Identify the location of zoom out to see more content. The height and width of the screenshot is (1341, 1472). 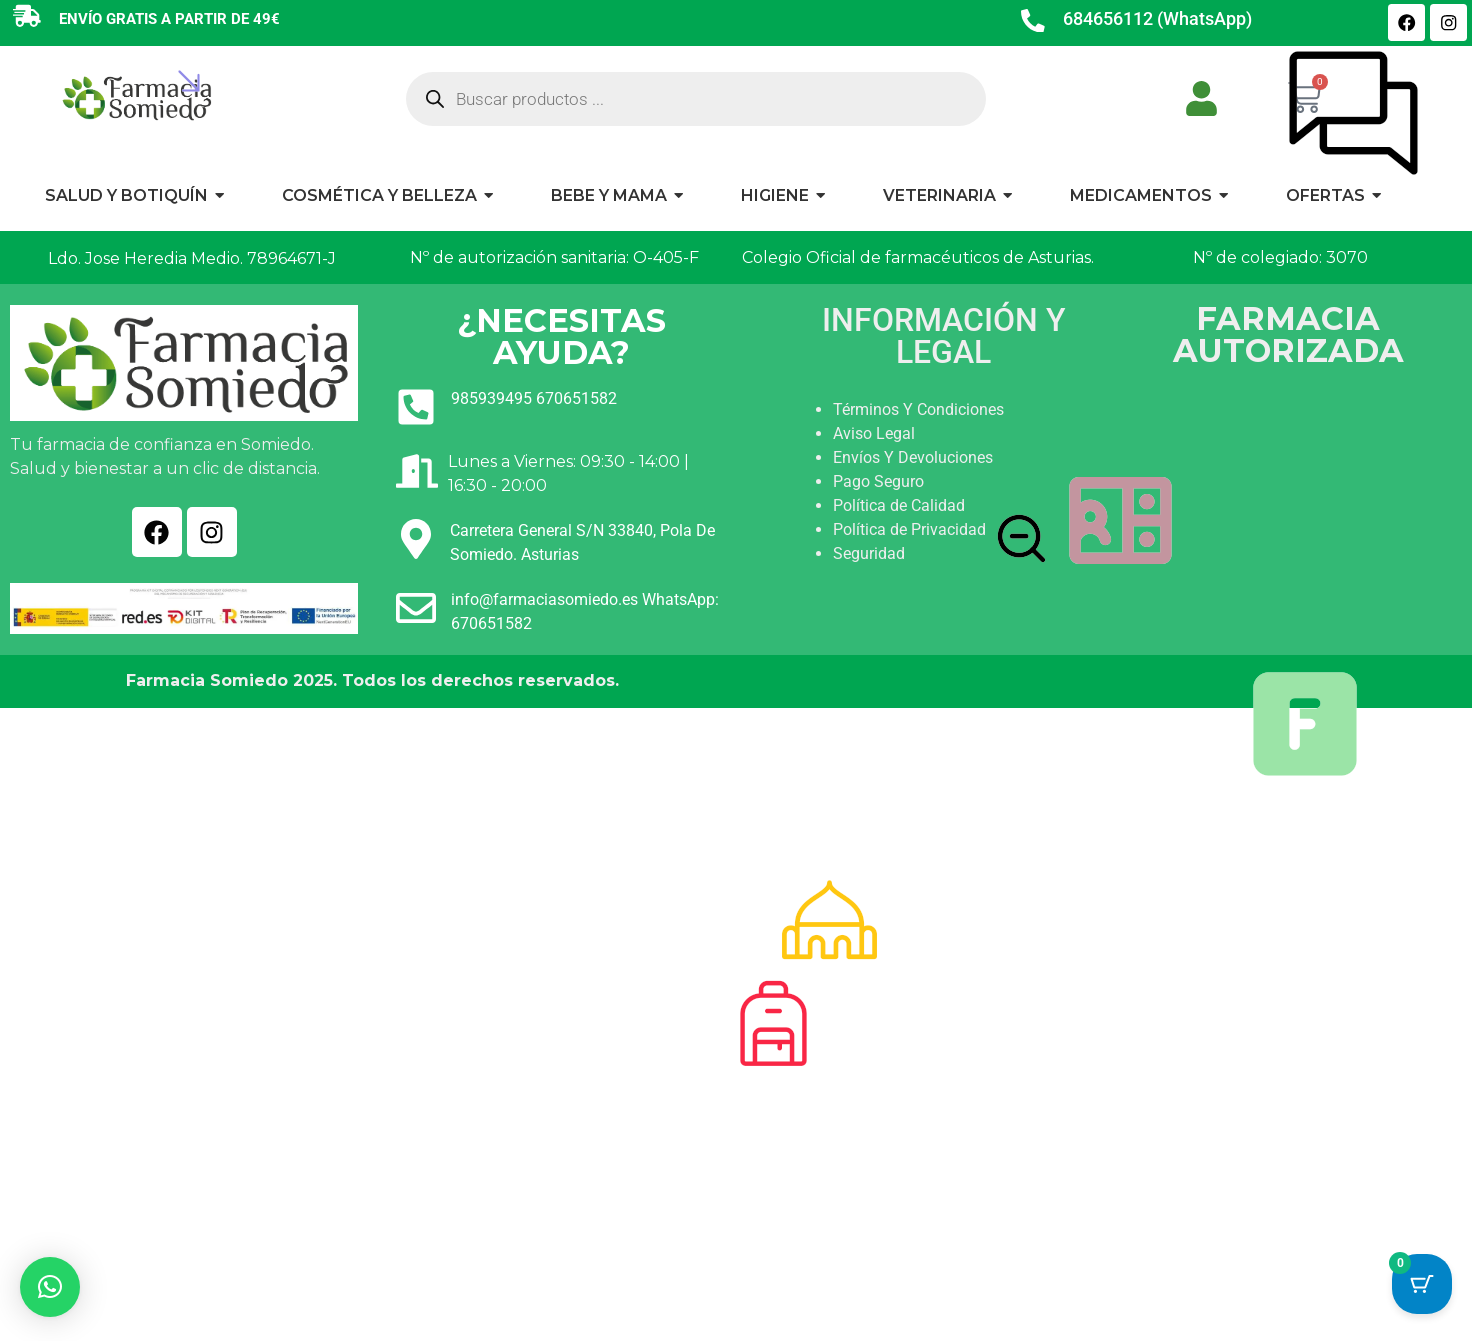
(1021, 538).